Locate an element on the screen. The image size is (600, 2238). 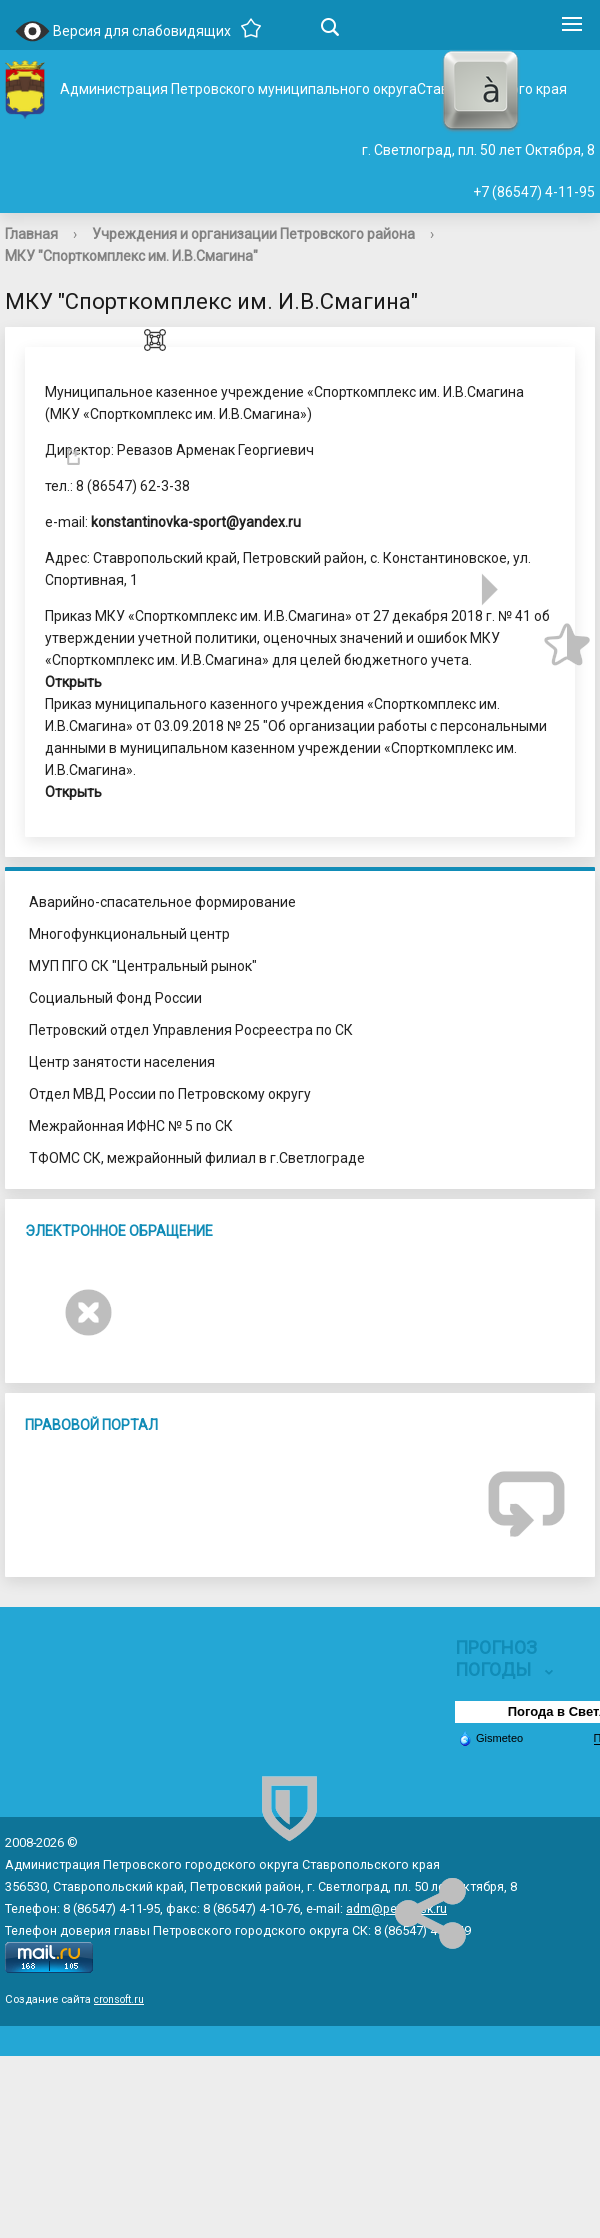
open public shared folder is located at coordinates (430, 1913).